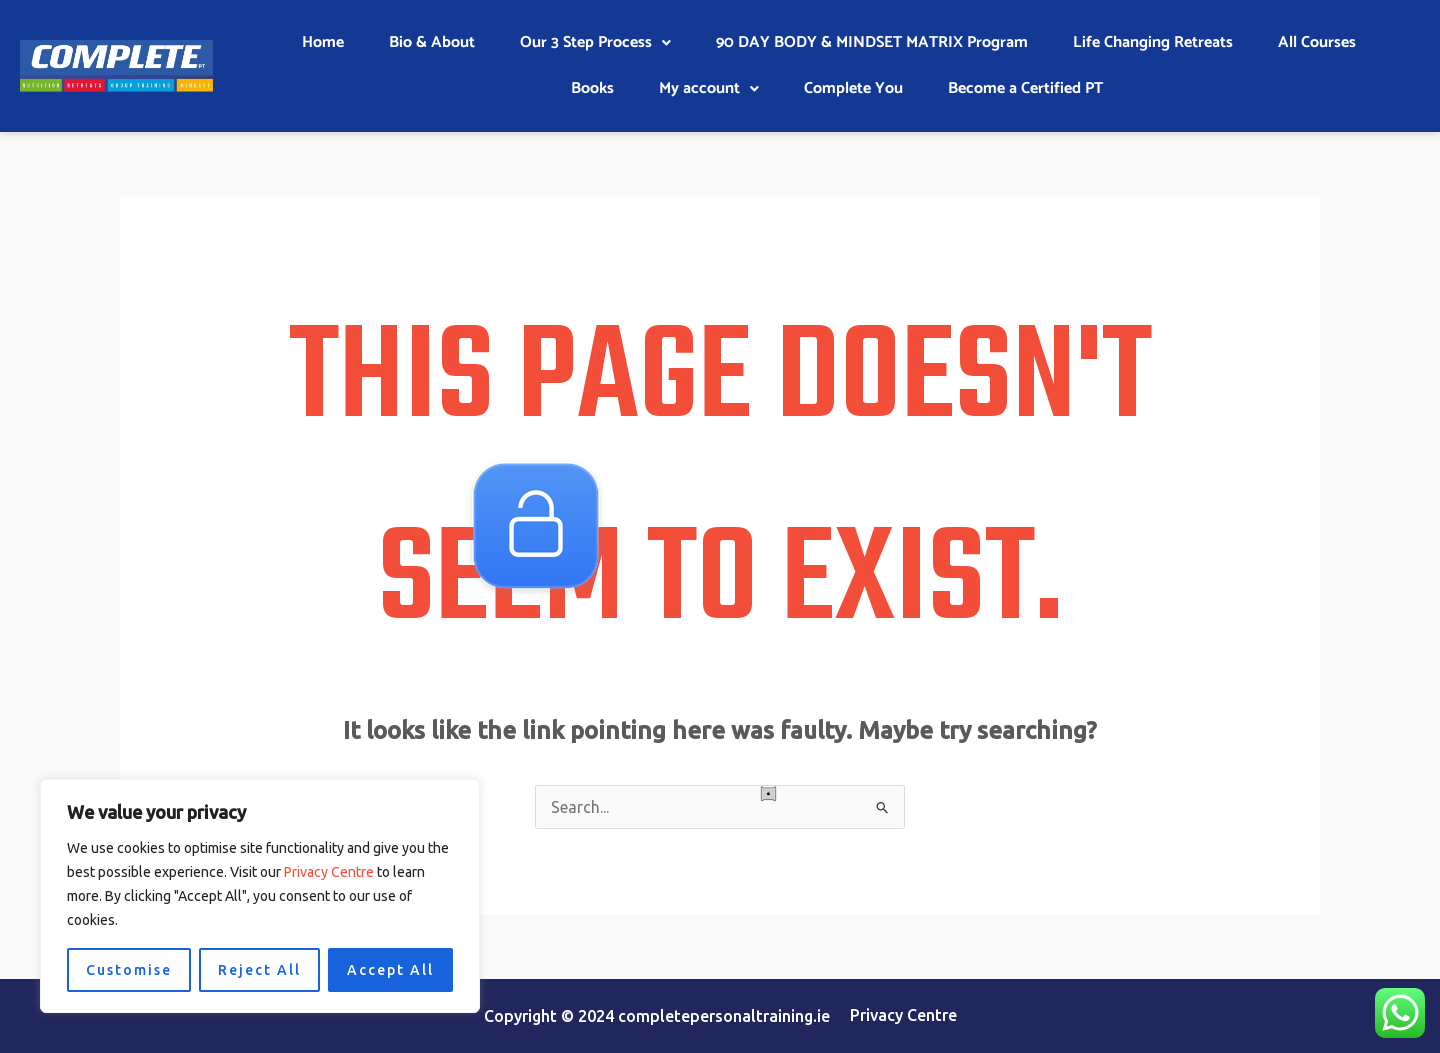 The image size is (1440, 1053). I want to click on open screensaver and lock screen settings, so click(536, 528).